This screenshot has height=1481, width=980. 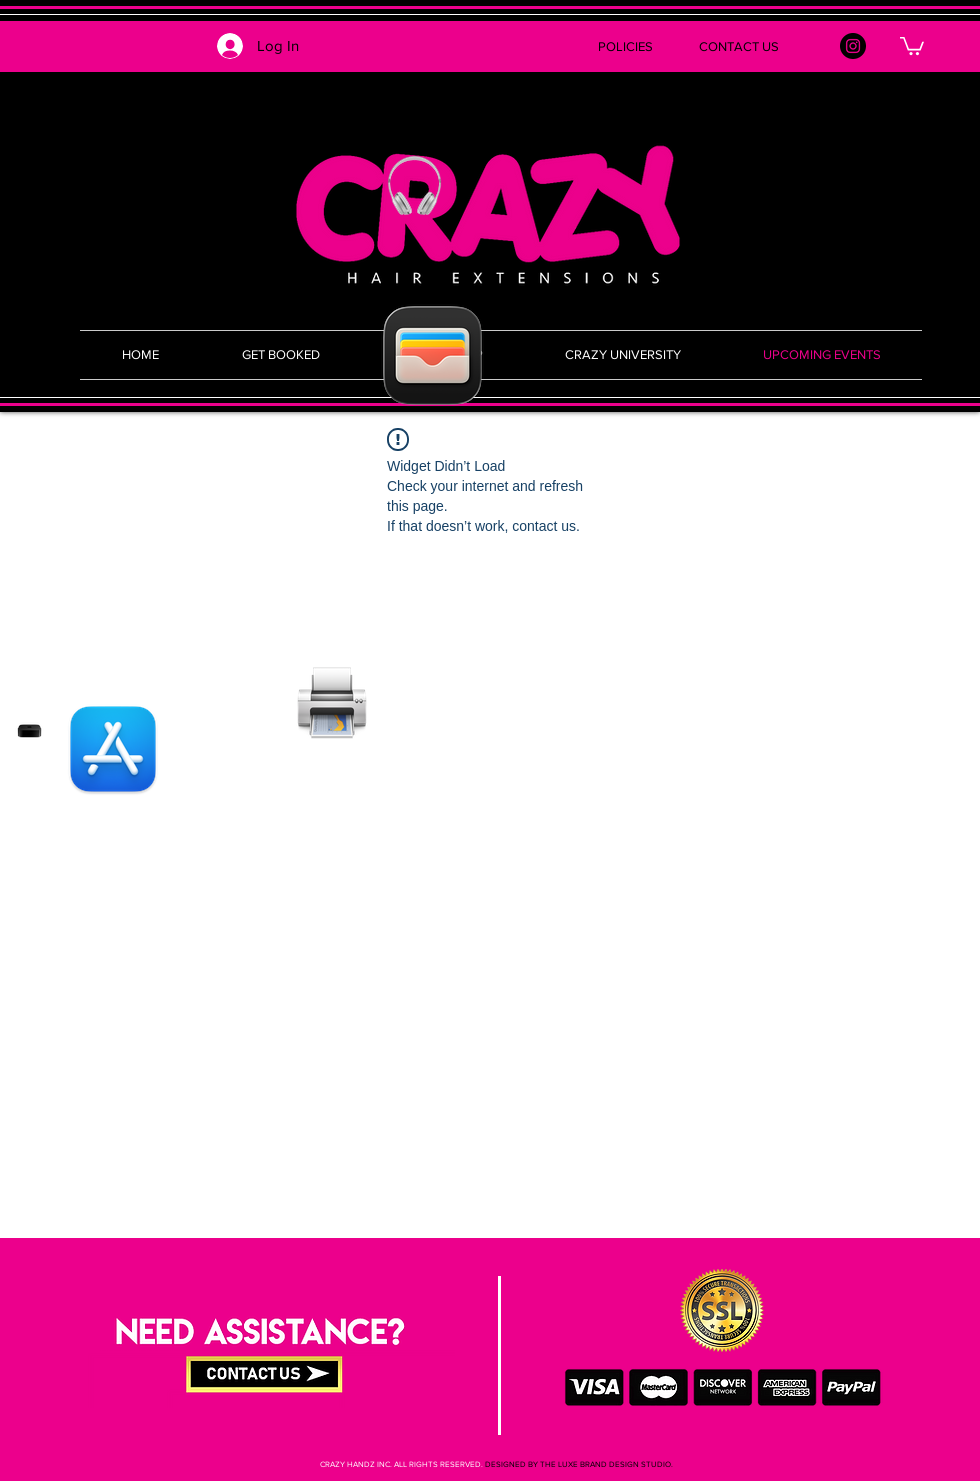 I want to click on view application storage usage, so click(x=113, y=749).